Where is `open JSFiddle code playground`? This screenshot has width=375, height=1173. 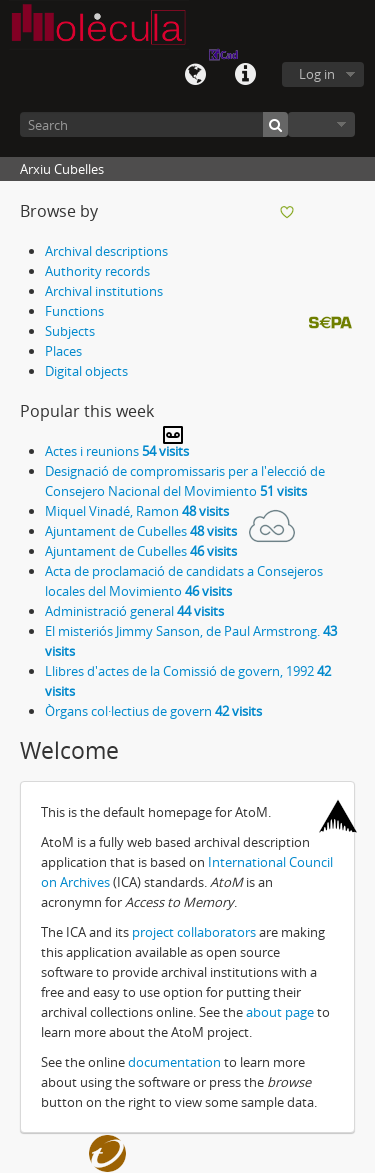
open JSFiddle code playground is located at coordinates (272, 526).